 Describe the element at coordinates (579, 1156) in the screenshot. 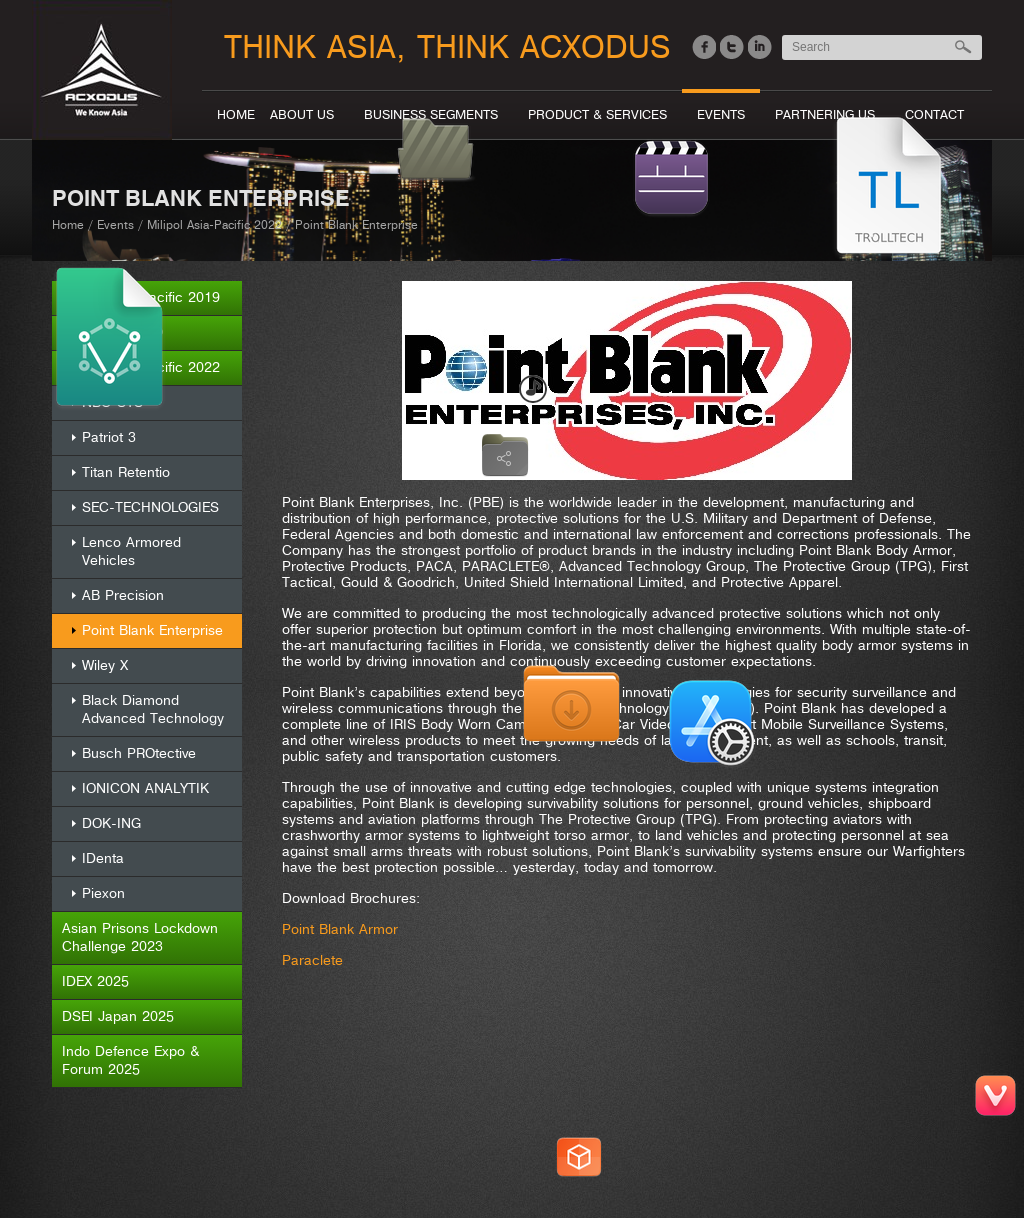

I see `open a 3D model file` at that location.